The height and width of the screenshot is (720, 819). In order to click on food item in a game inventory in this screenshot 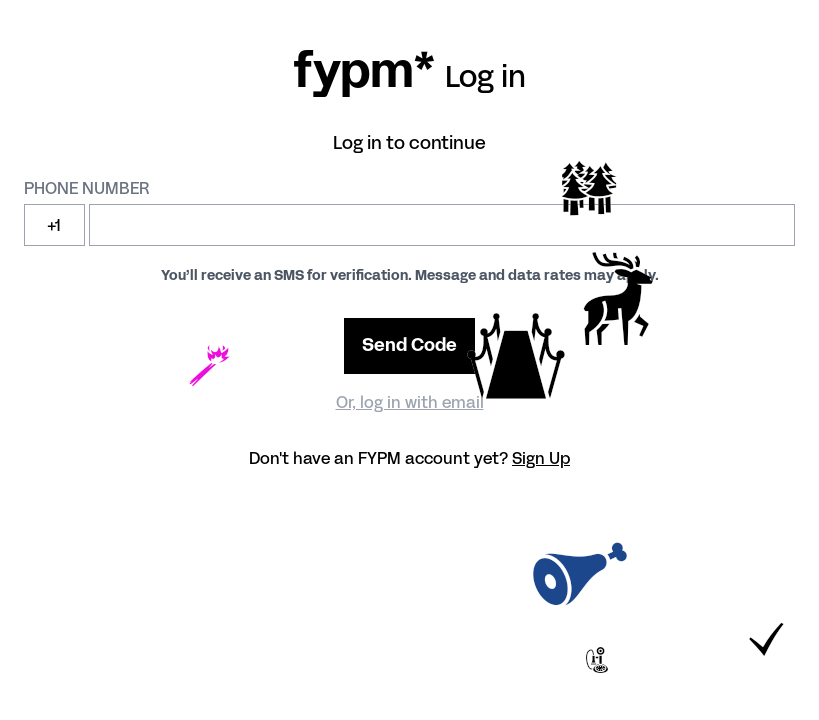, I will do `click(580, 574)`.